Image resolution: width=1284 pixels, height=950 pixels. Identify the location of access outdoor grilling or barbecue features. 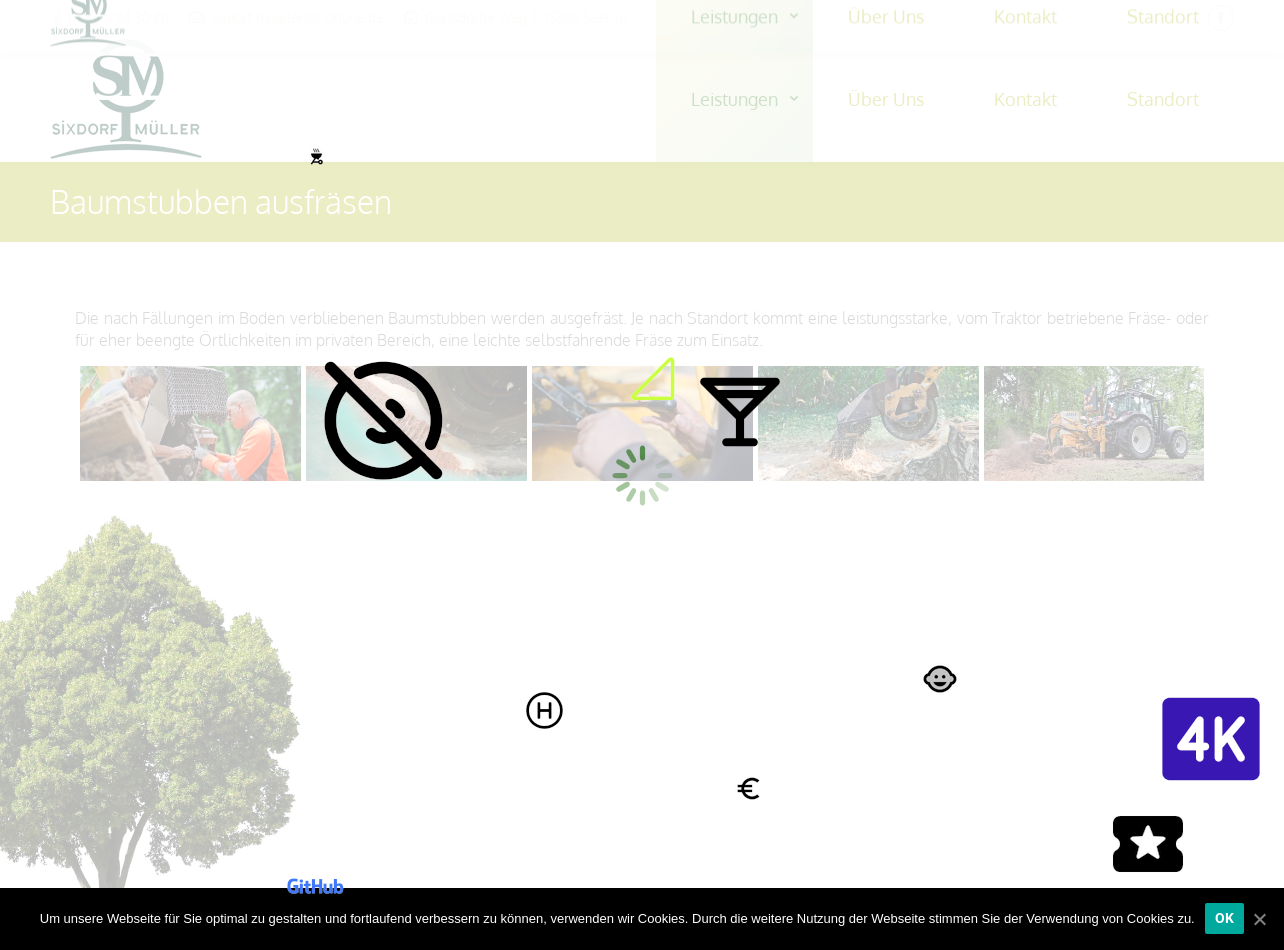
(316, 156).